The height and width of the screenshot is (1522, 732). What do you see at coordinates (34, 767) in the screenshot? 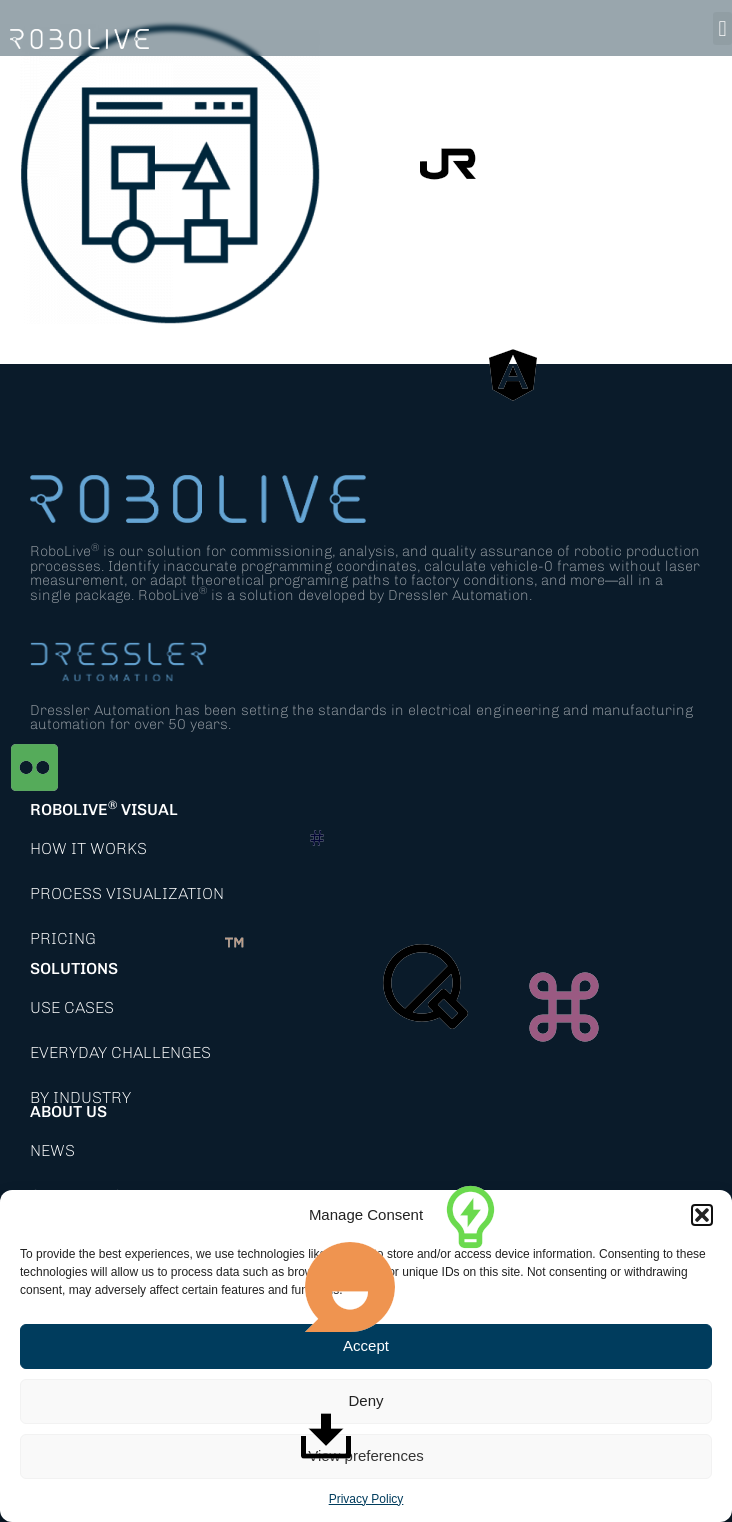
I see `open flickr app` at bounding box center [34, 767].